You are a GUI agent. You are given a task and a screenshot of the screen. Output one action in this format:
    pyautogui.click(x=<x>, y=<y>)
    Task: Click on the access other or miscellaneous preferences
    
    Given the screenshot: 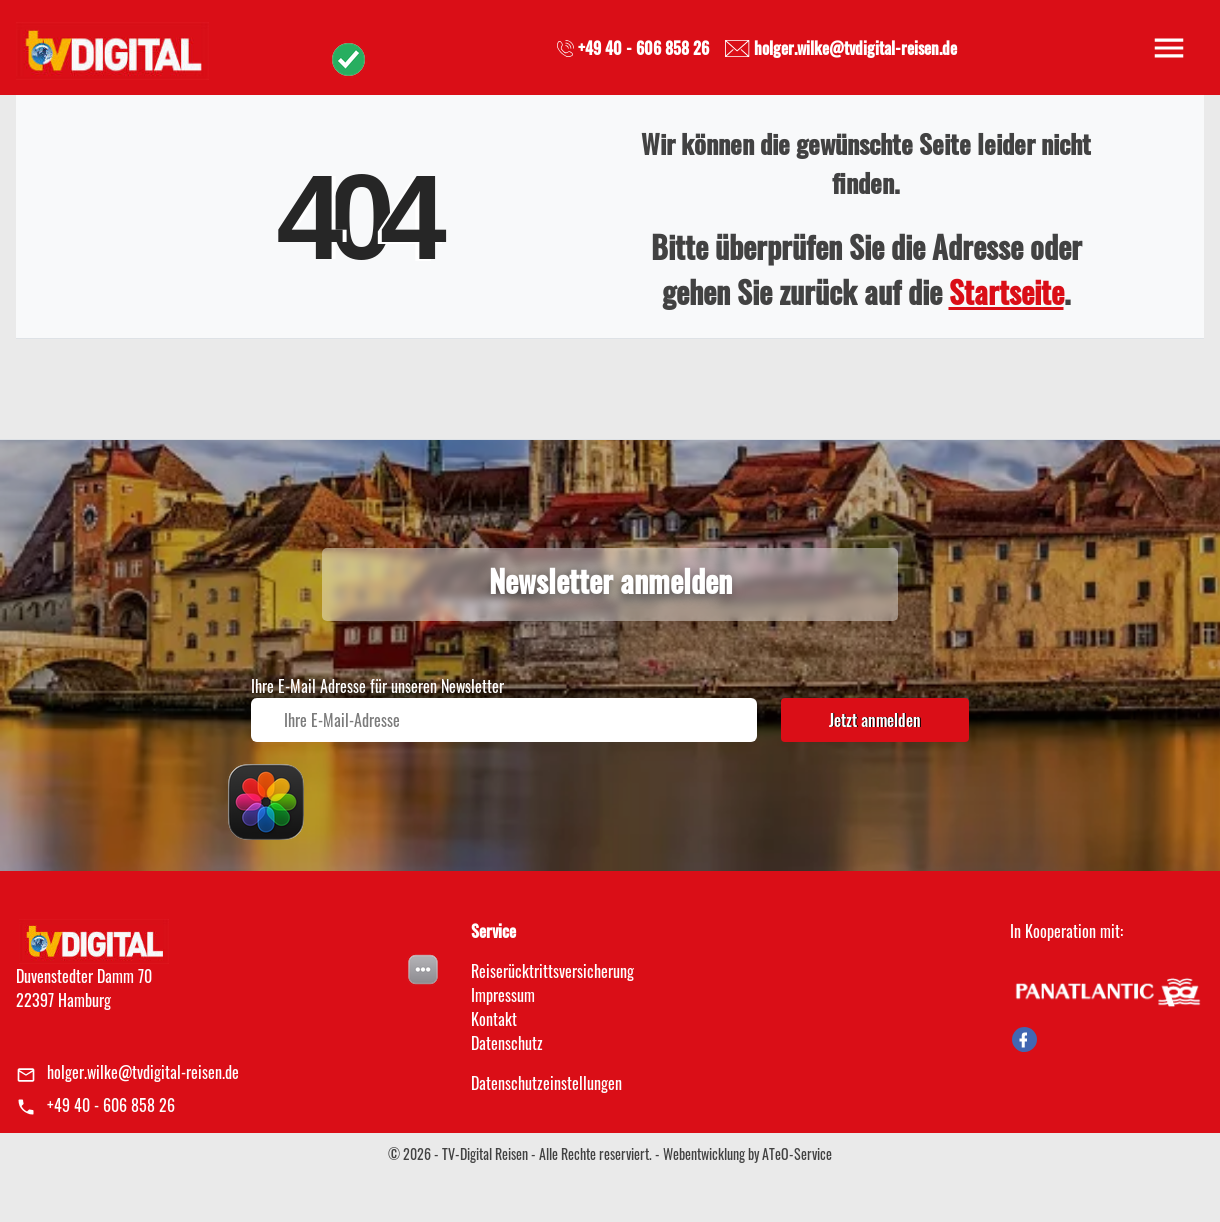 What is the action you would take?
    pyautogui.click(x=423, y=970)
    